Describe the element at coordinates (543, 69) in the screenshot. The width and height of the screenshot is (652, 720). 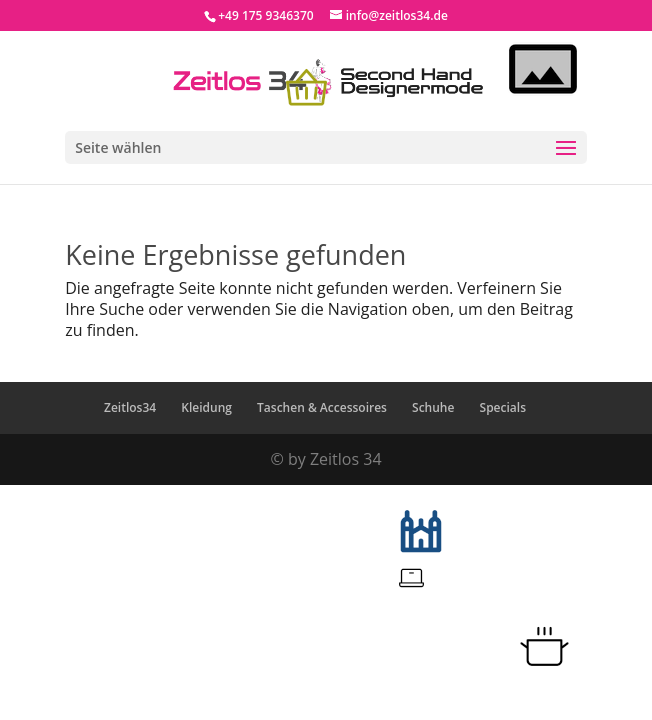
I see `view panorama or landscape photos` at that location.